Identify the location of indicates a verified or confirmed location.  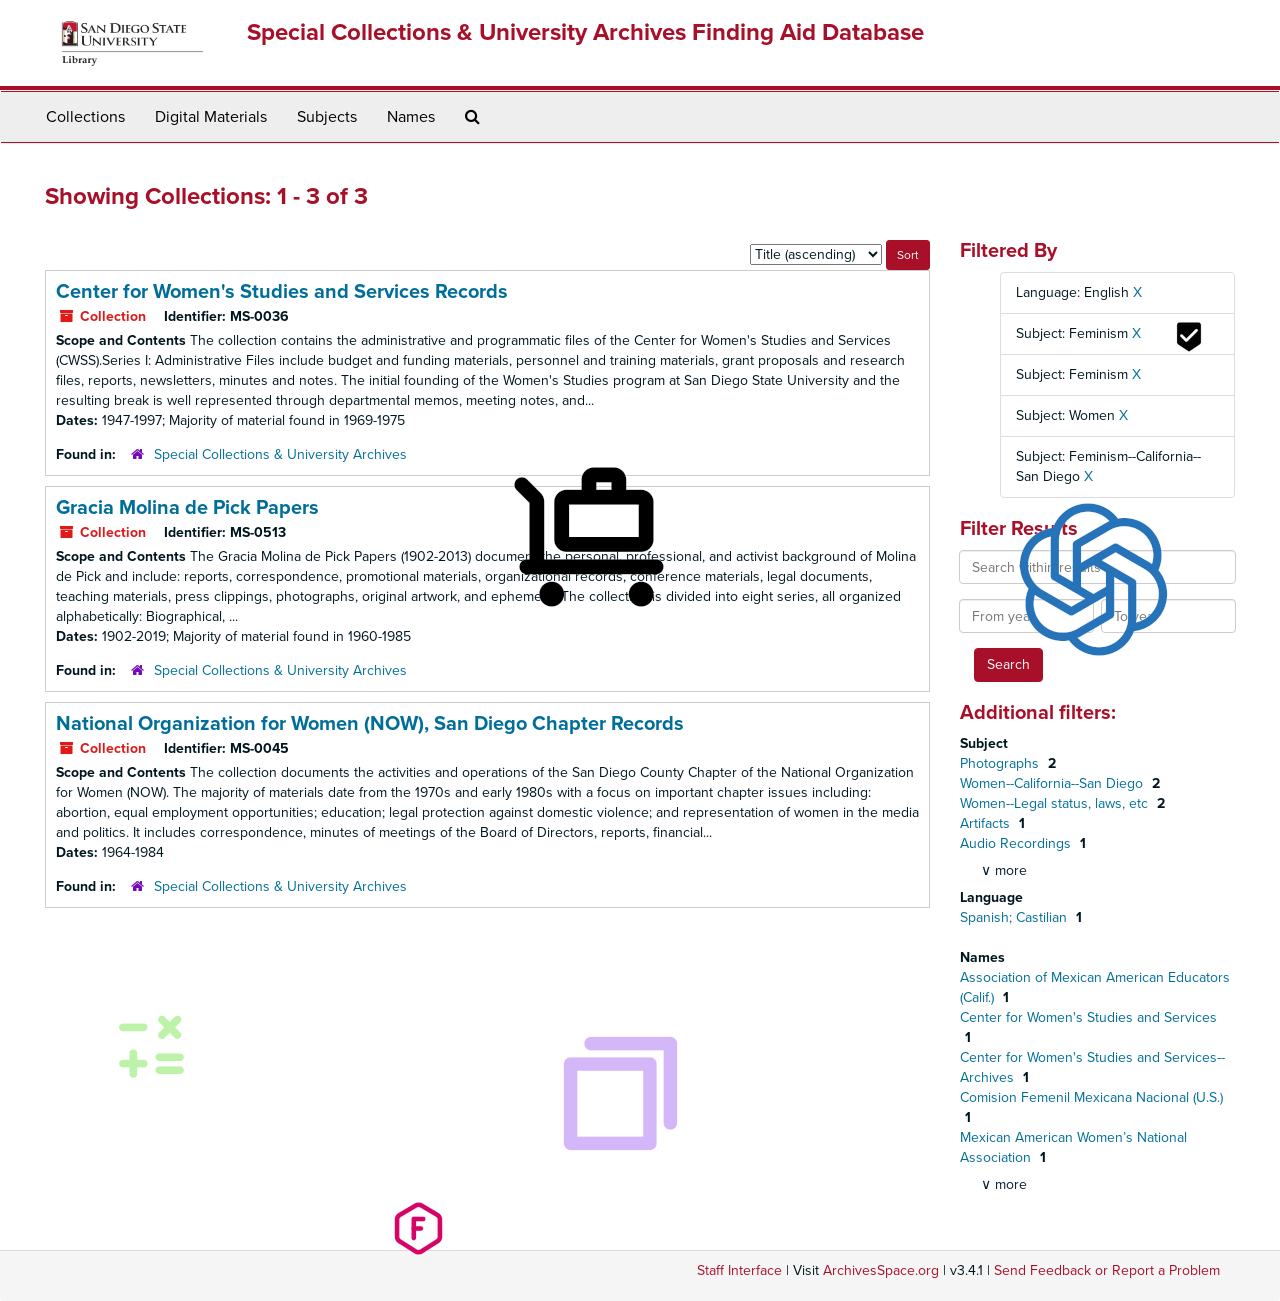
(1189, 337).